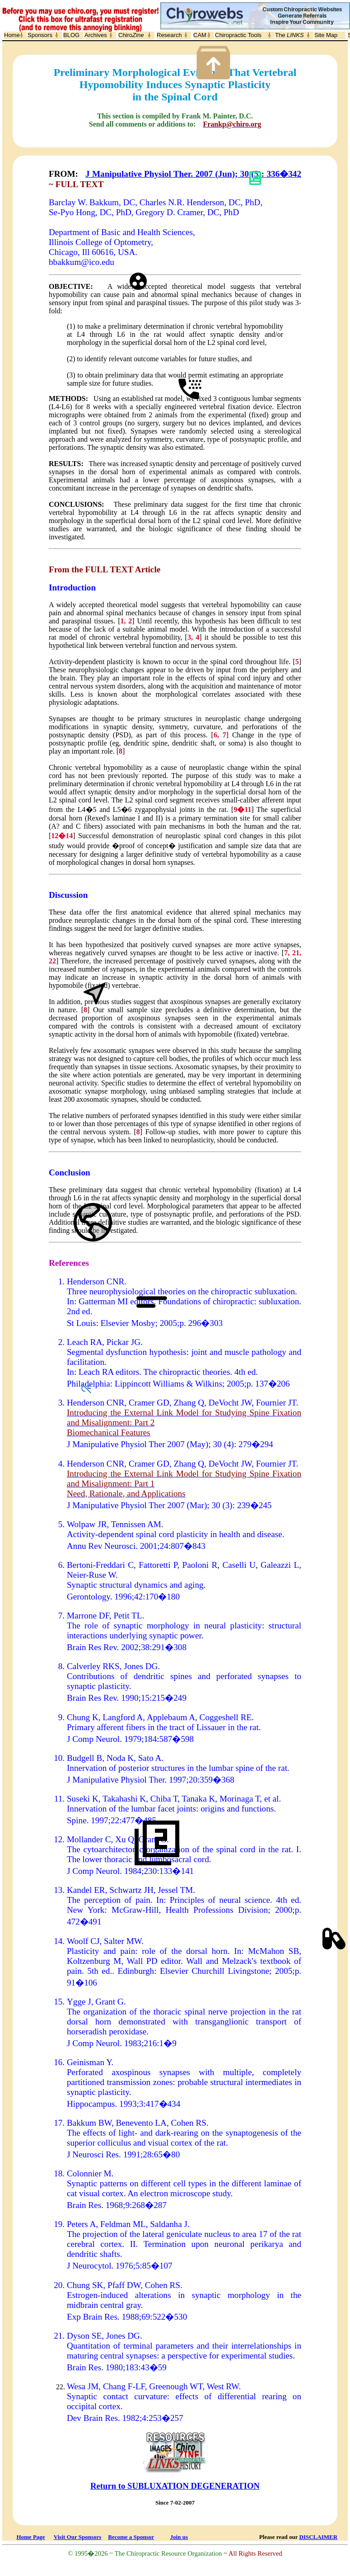 The height and width of the screenshot is (2576, 350). What do you see at coordinates (333, 1939) in the screenshot?
I see `access medication or pharmacy features` at bounding box center [333, 1939].